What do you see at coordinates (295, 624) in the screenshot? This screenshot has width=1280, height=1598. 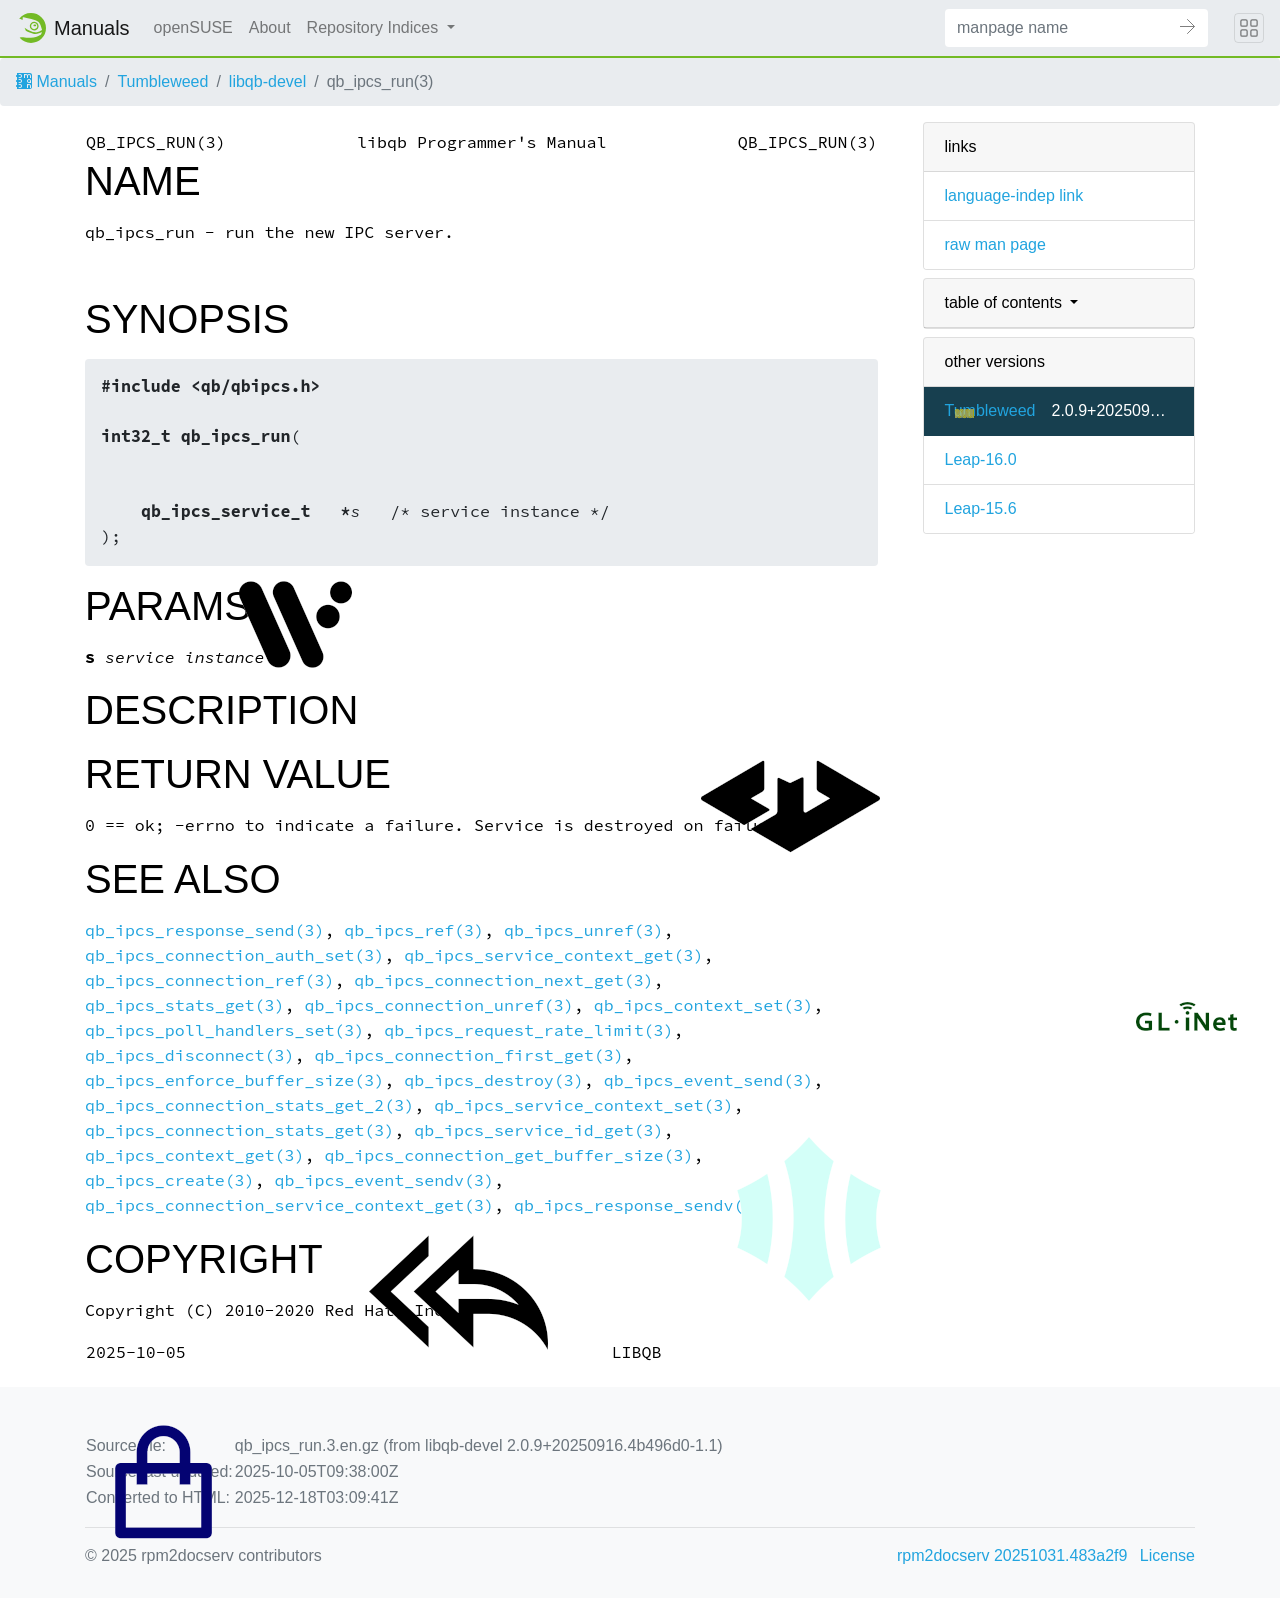 I see `open Wear OS companion app` at bounding box center [295, 624].